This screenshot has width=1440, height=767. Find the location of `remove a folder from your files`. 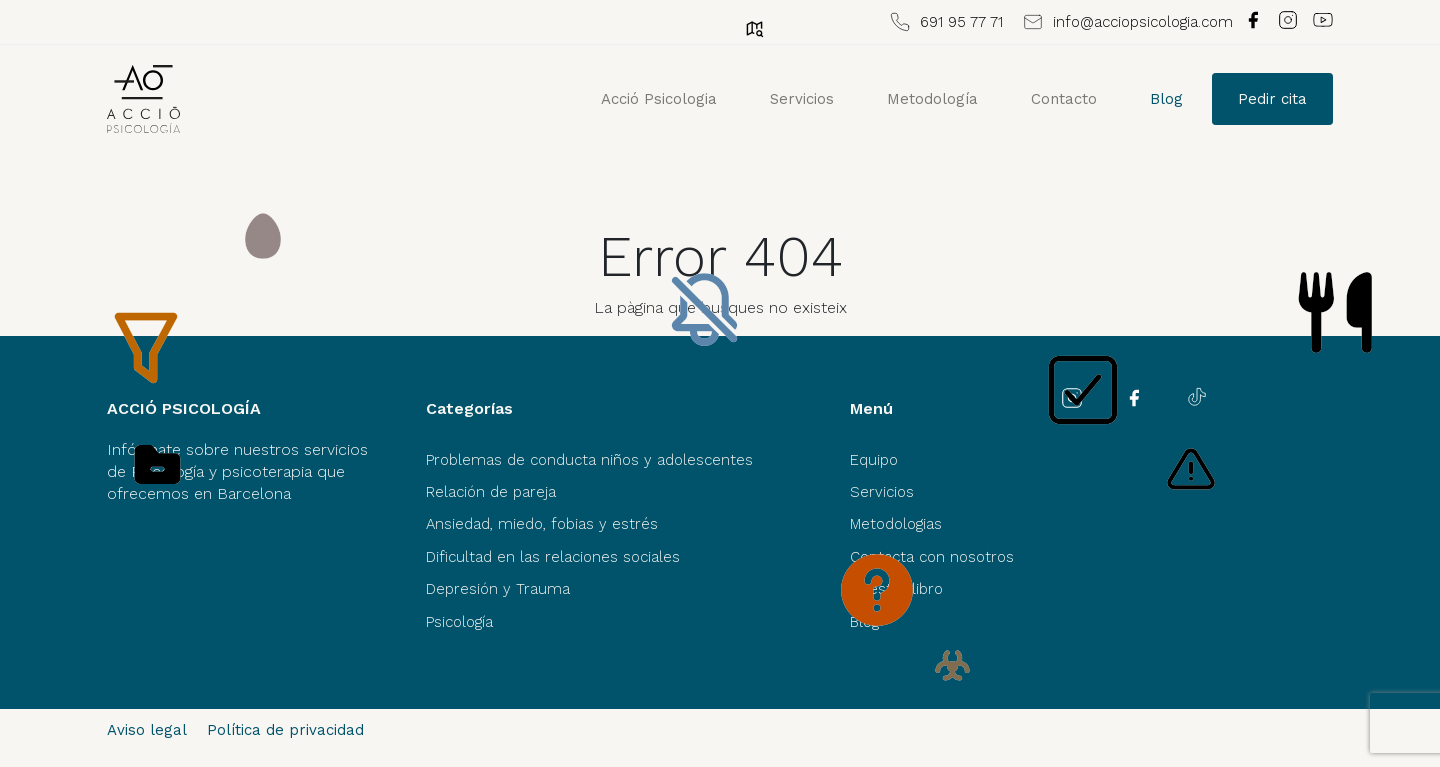

remove a folder from your files is located at coordinates (157, 464).